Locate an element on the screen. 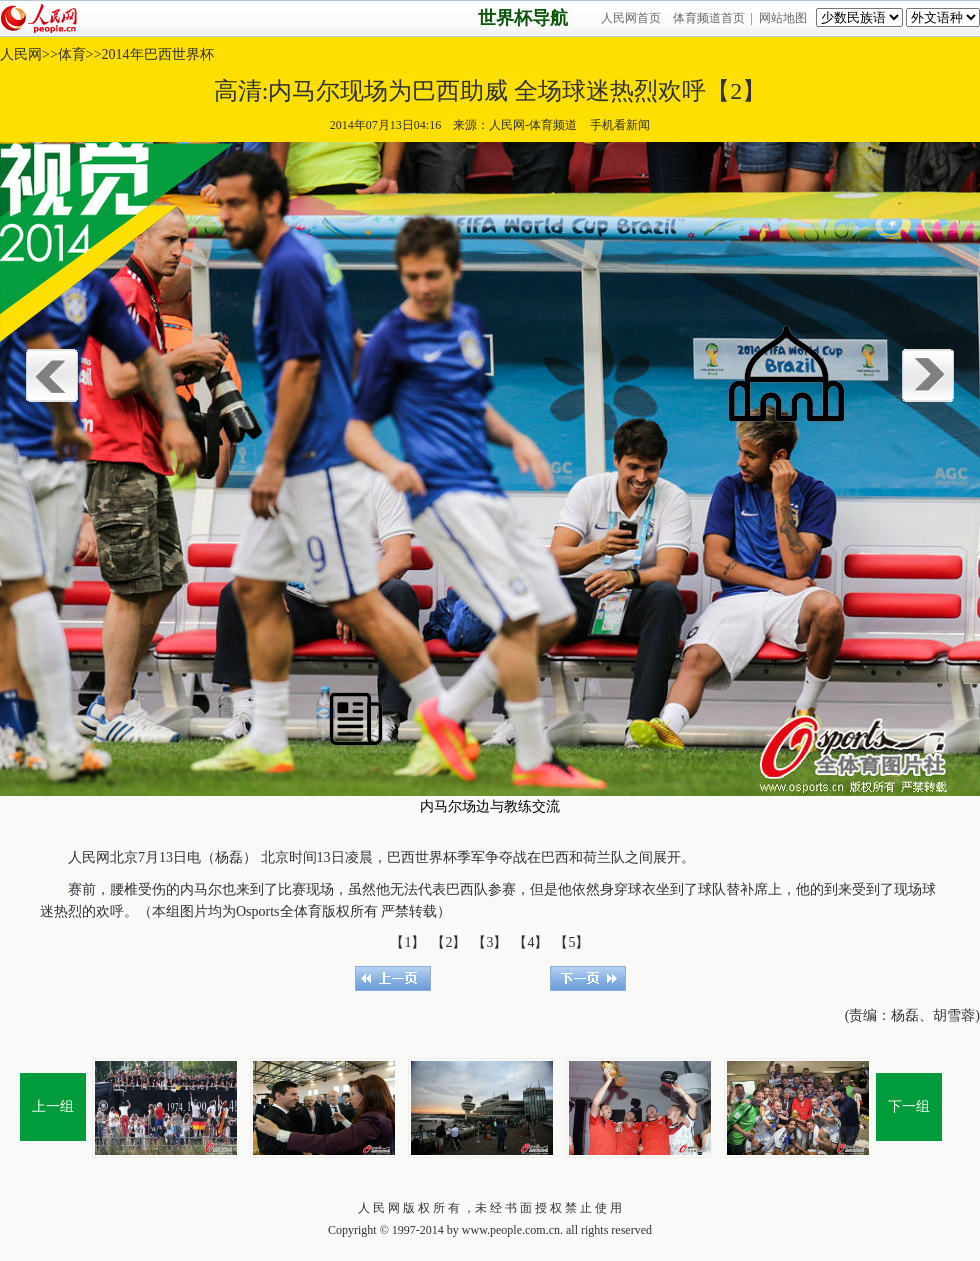  indicates a mosque or islamic place of worship nearby is located at coordinates (786, 379).